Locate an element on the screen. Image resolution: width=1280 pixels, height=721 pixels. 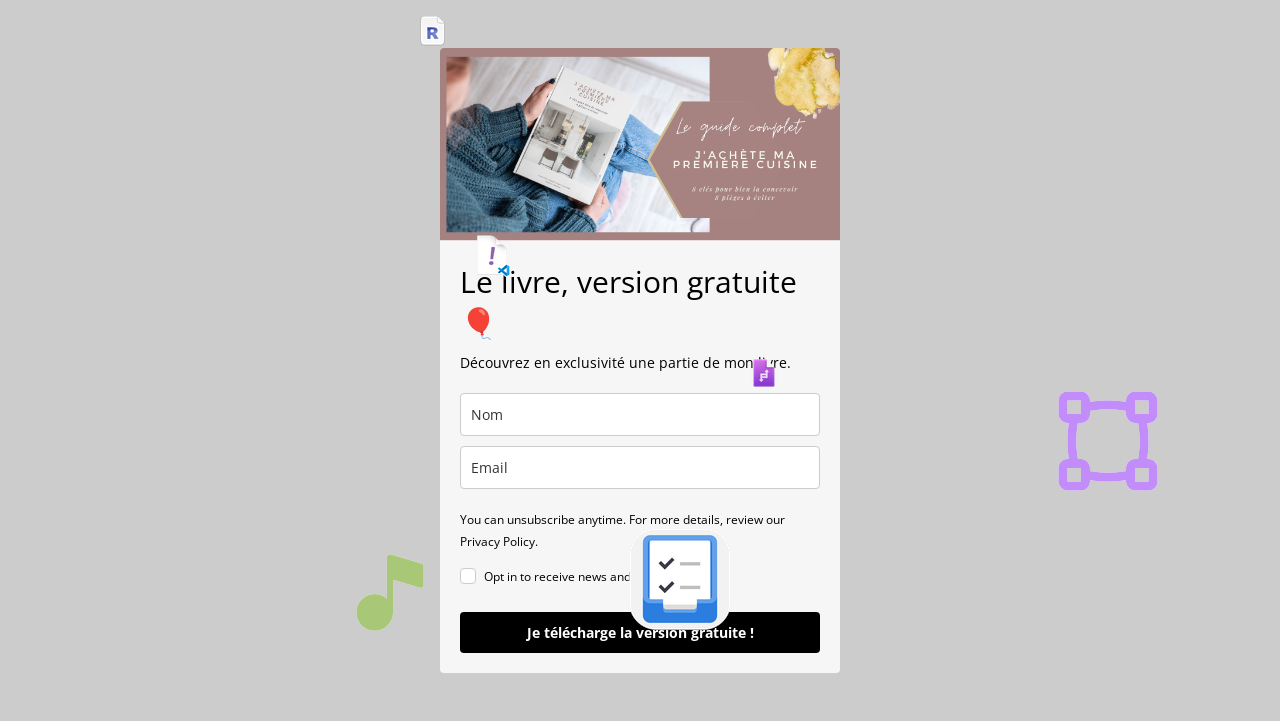
open work-related software or applications is located at coordinates (680, 579).